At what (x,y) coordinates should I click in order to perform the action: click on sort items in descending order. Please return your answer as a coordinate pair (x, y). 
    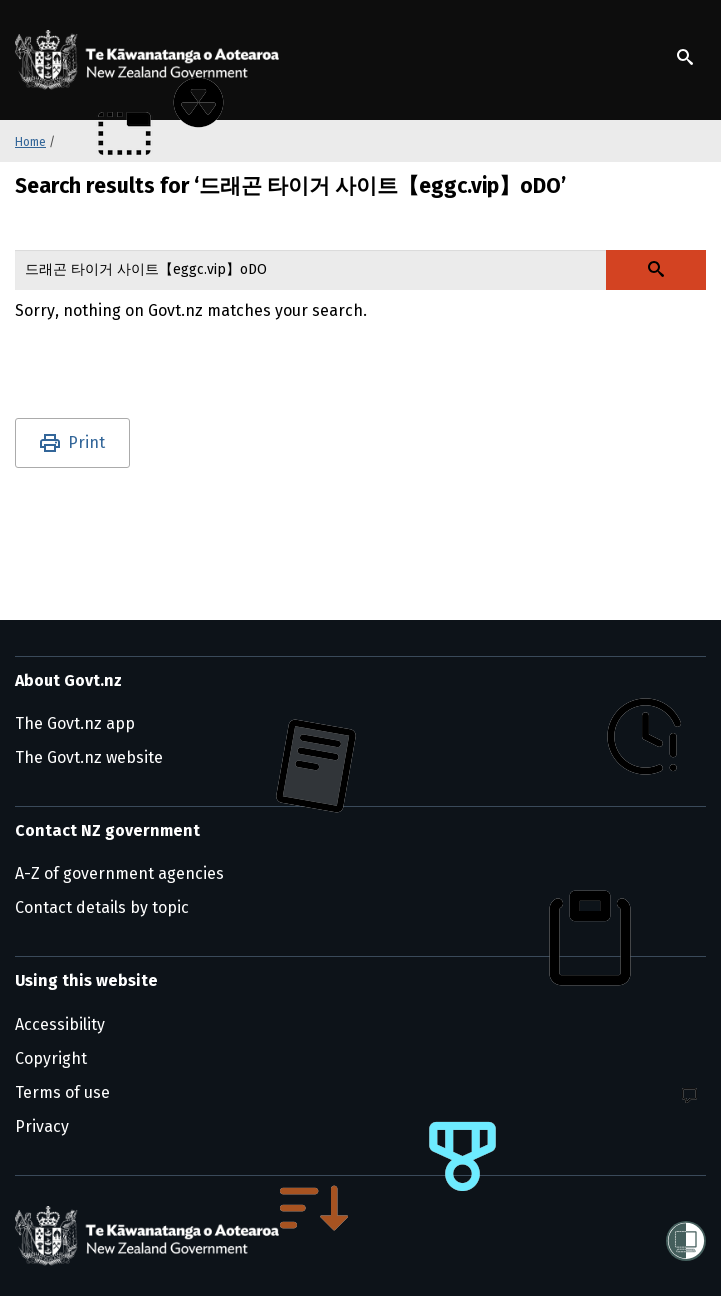
    Looking at the image, I should click on (314, 1207).